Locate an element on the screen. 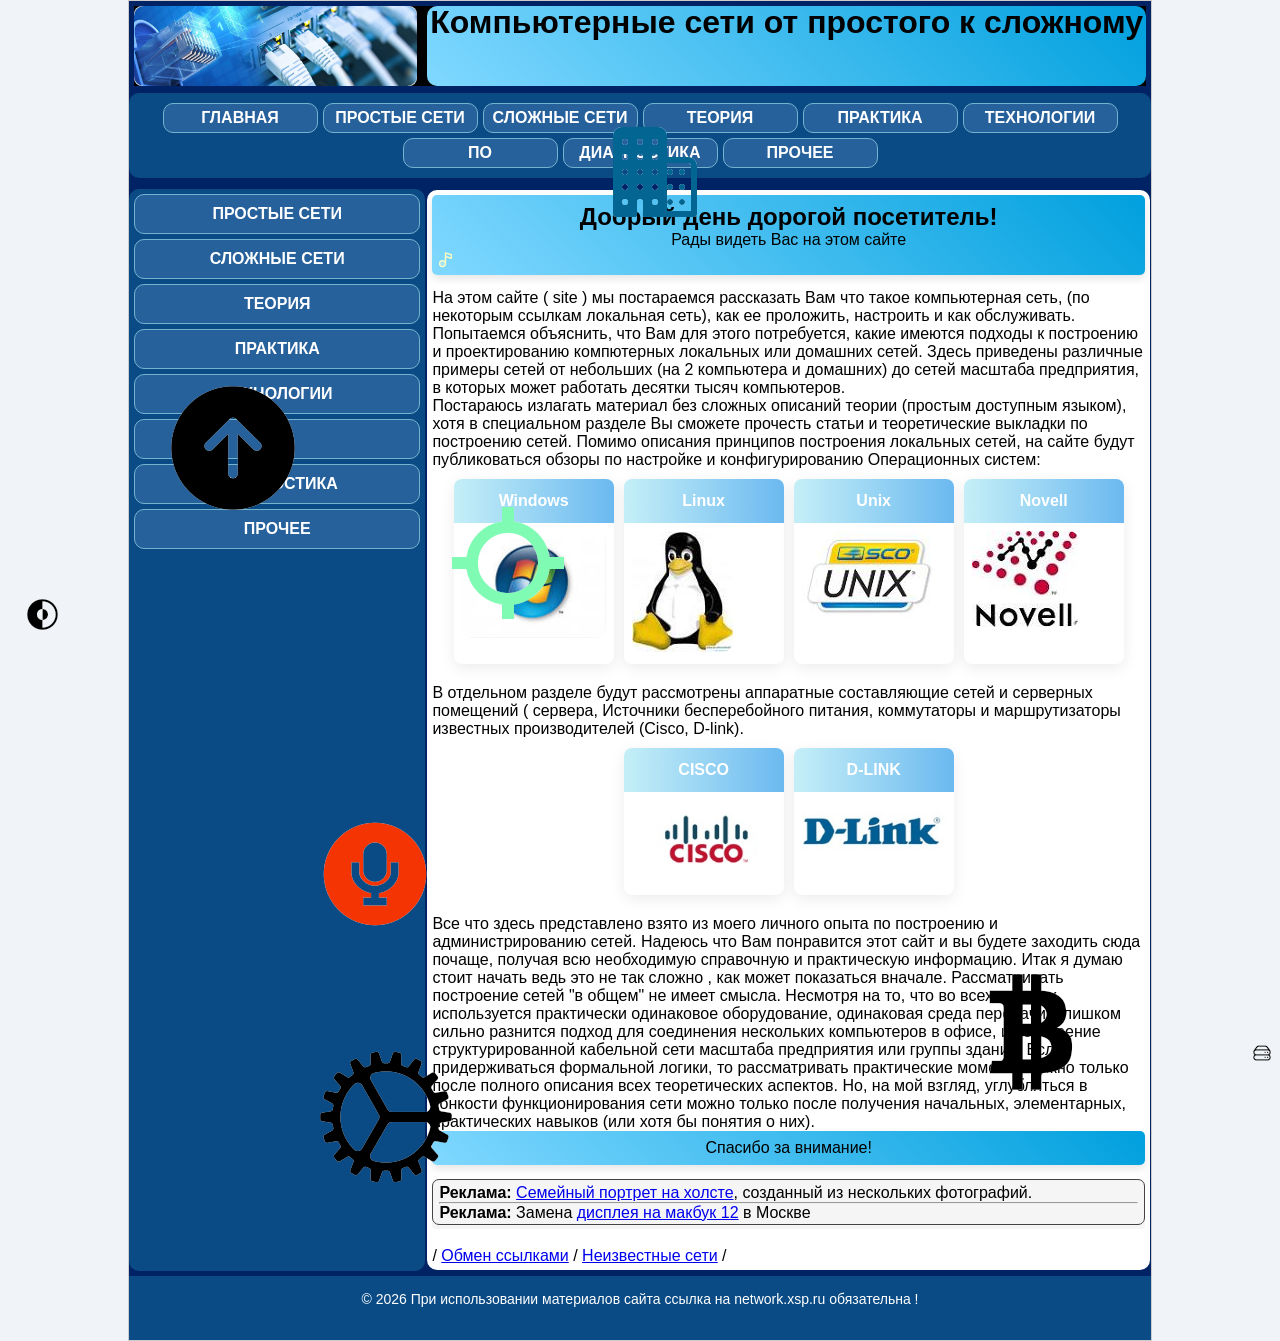 Image resolution: width=1280 pixels, height=1341 pixels. bitcoin cryptocurrency logo is located at coordinates (1031, 1032).